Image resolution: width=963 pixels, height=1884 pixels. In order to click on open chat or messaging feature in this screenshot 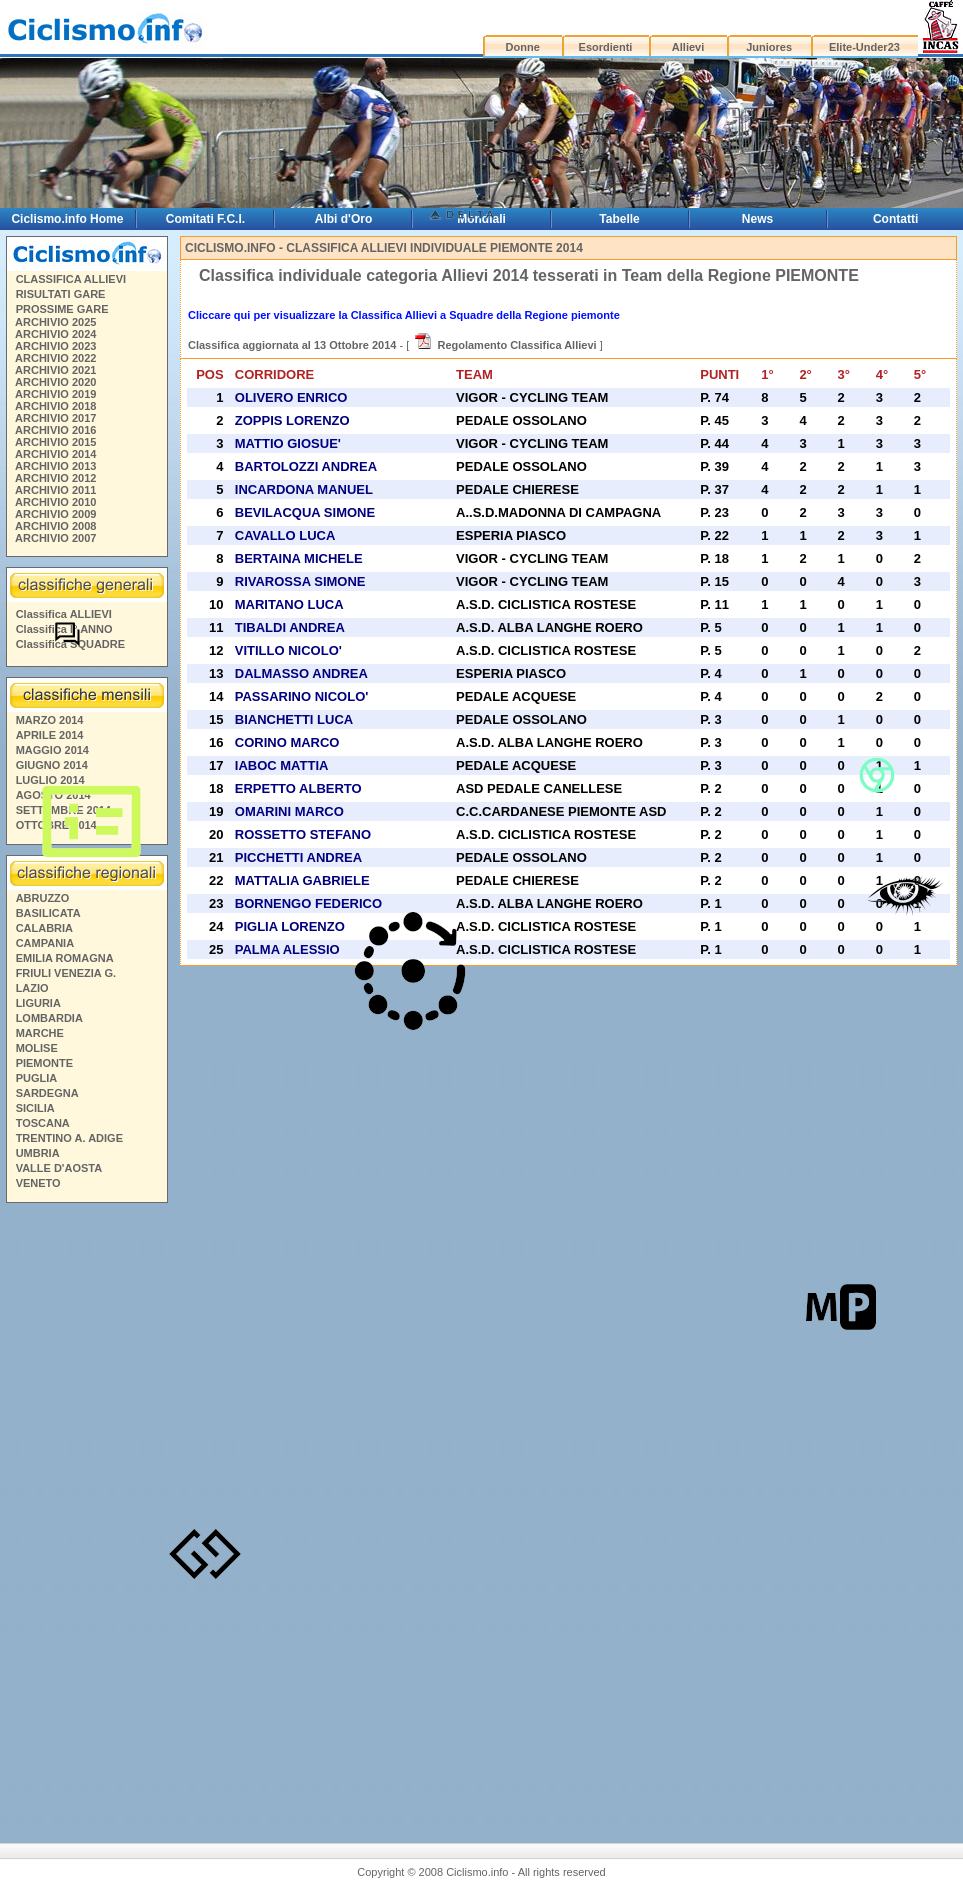, I will do `click(68, 634)`.